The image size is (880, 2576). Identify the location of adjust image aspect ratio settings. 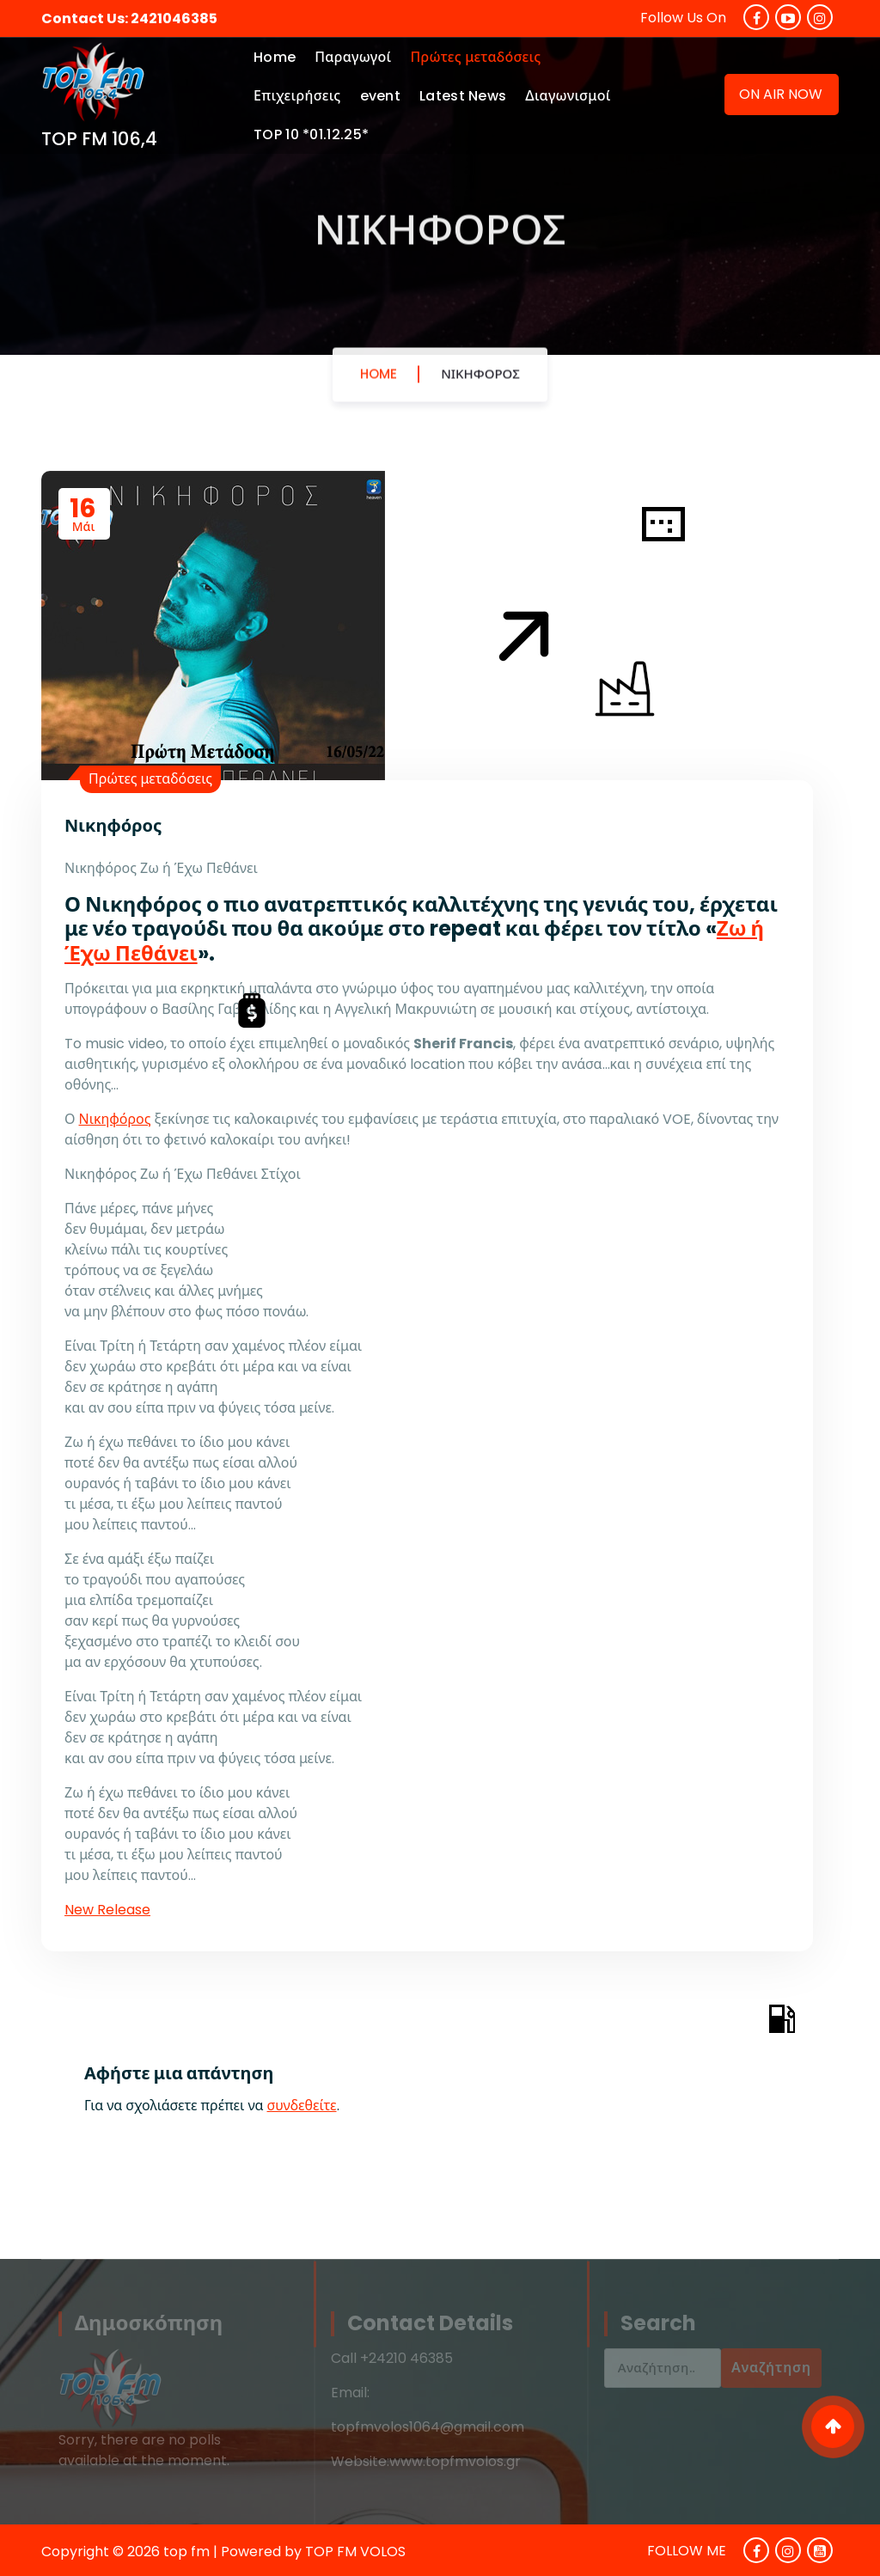
(663, 524).